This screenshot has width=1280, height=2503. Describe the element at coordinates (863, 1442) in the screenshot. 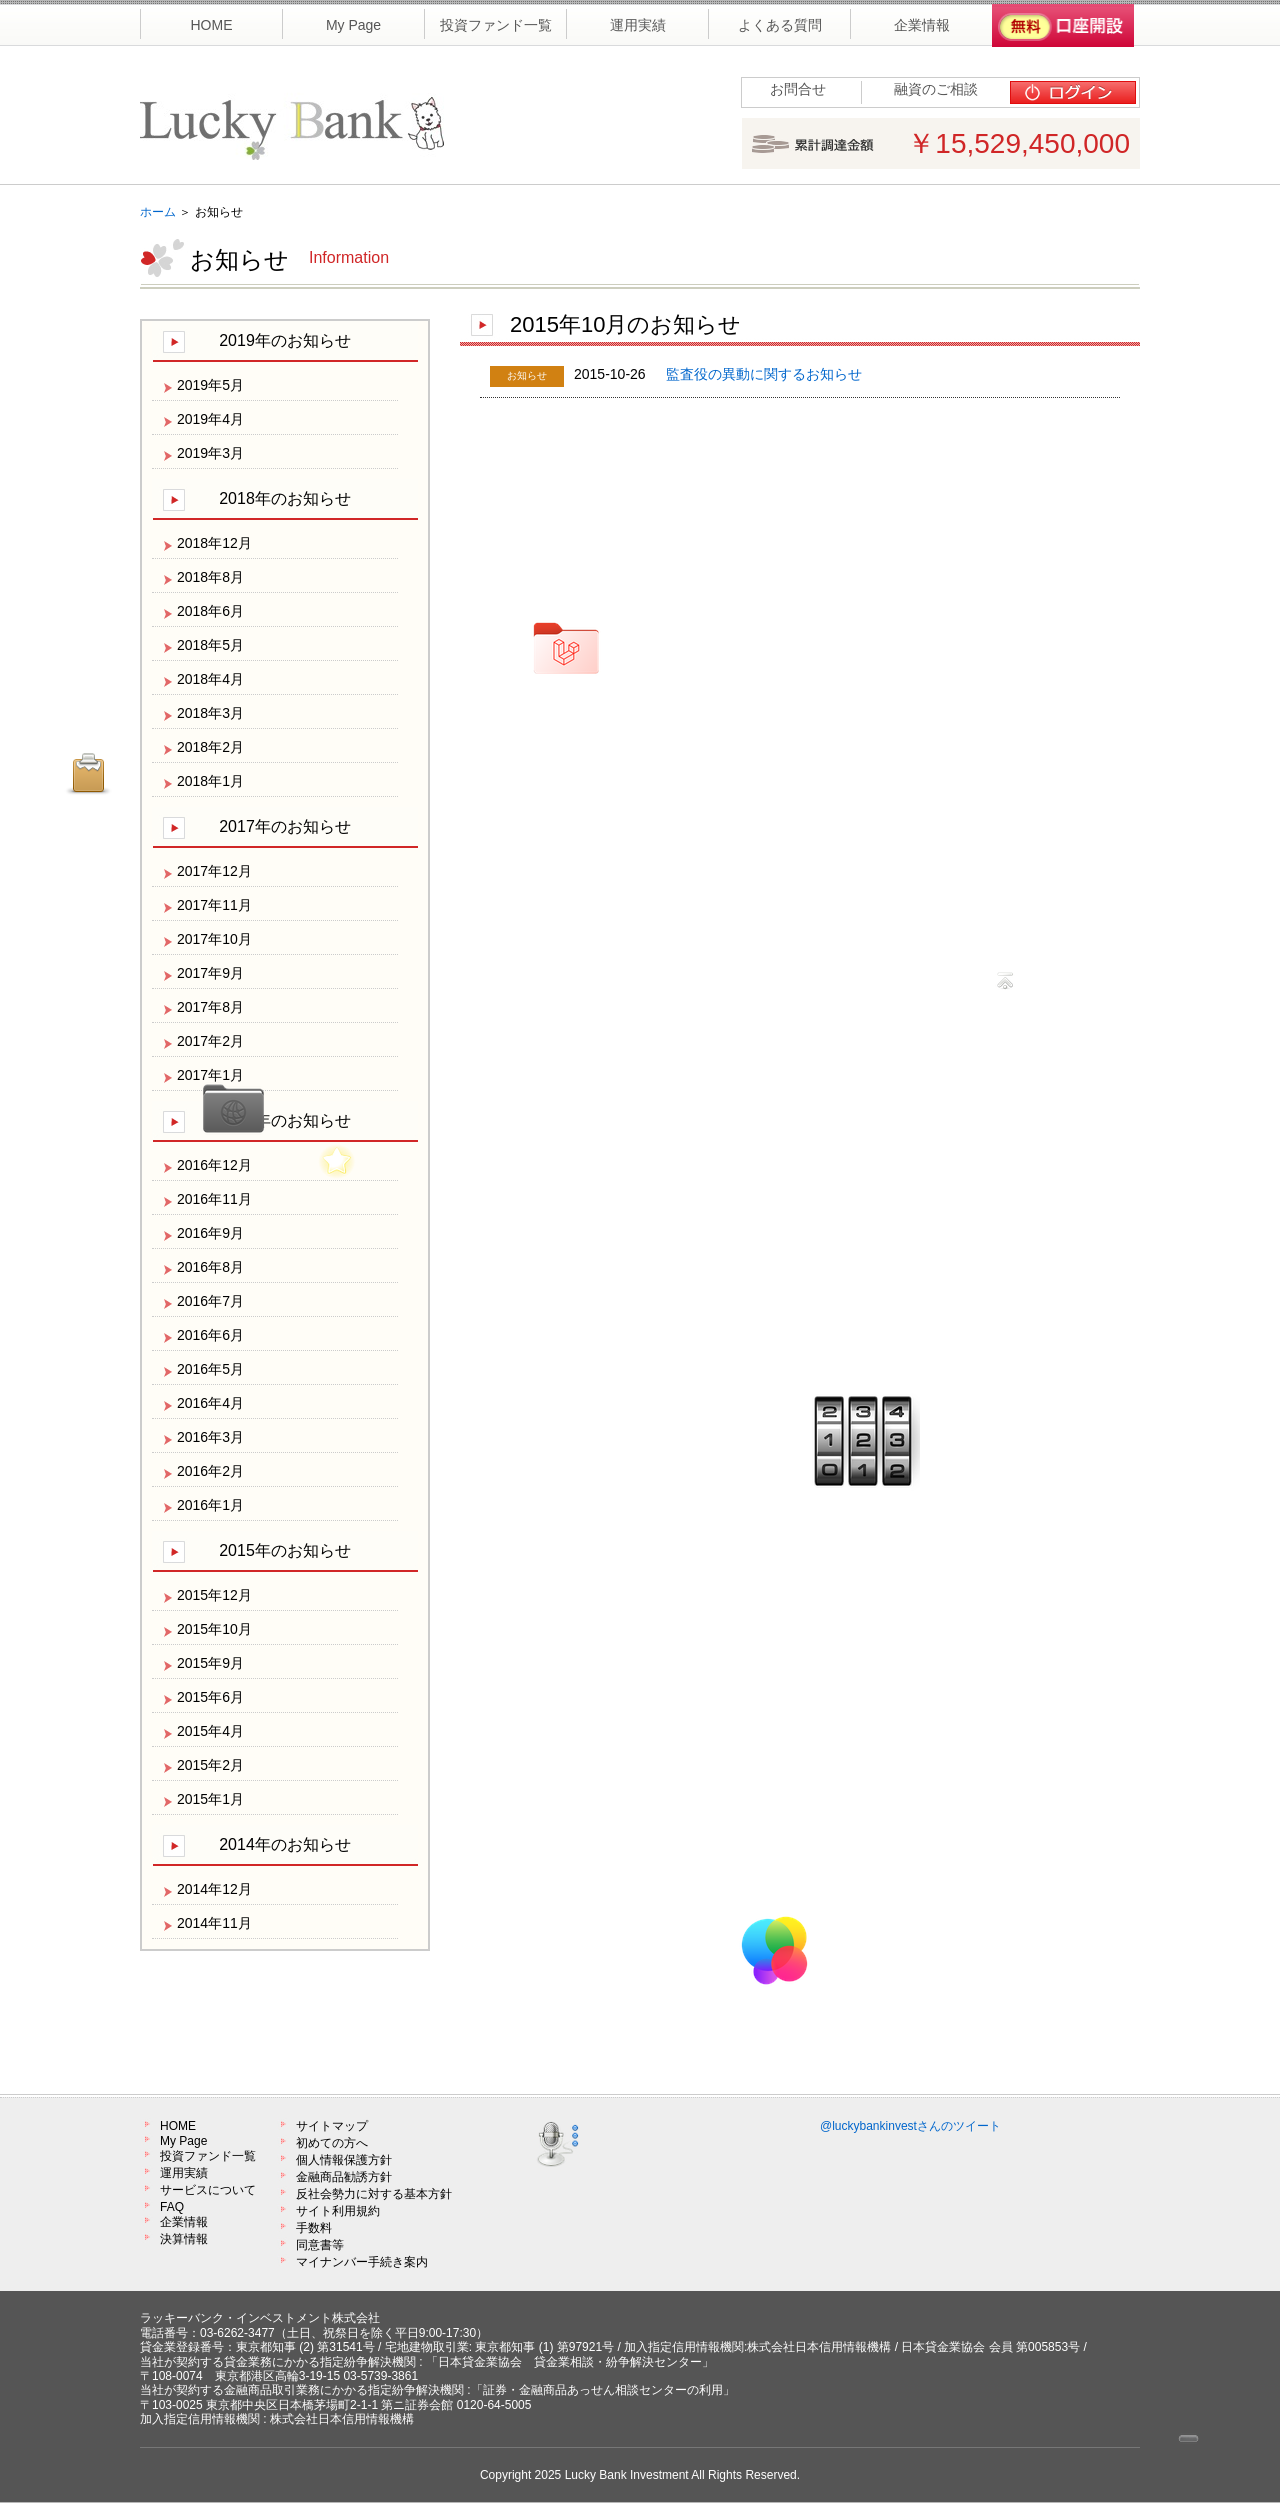

I see `access privacy and security settings` at that location.